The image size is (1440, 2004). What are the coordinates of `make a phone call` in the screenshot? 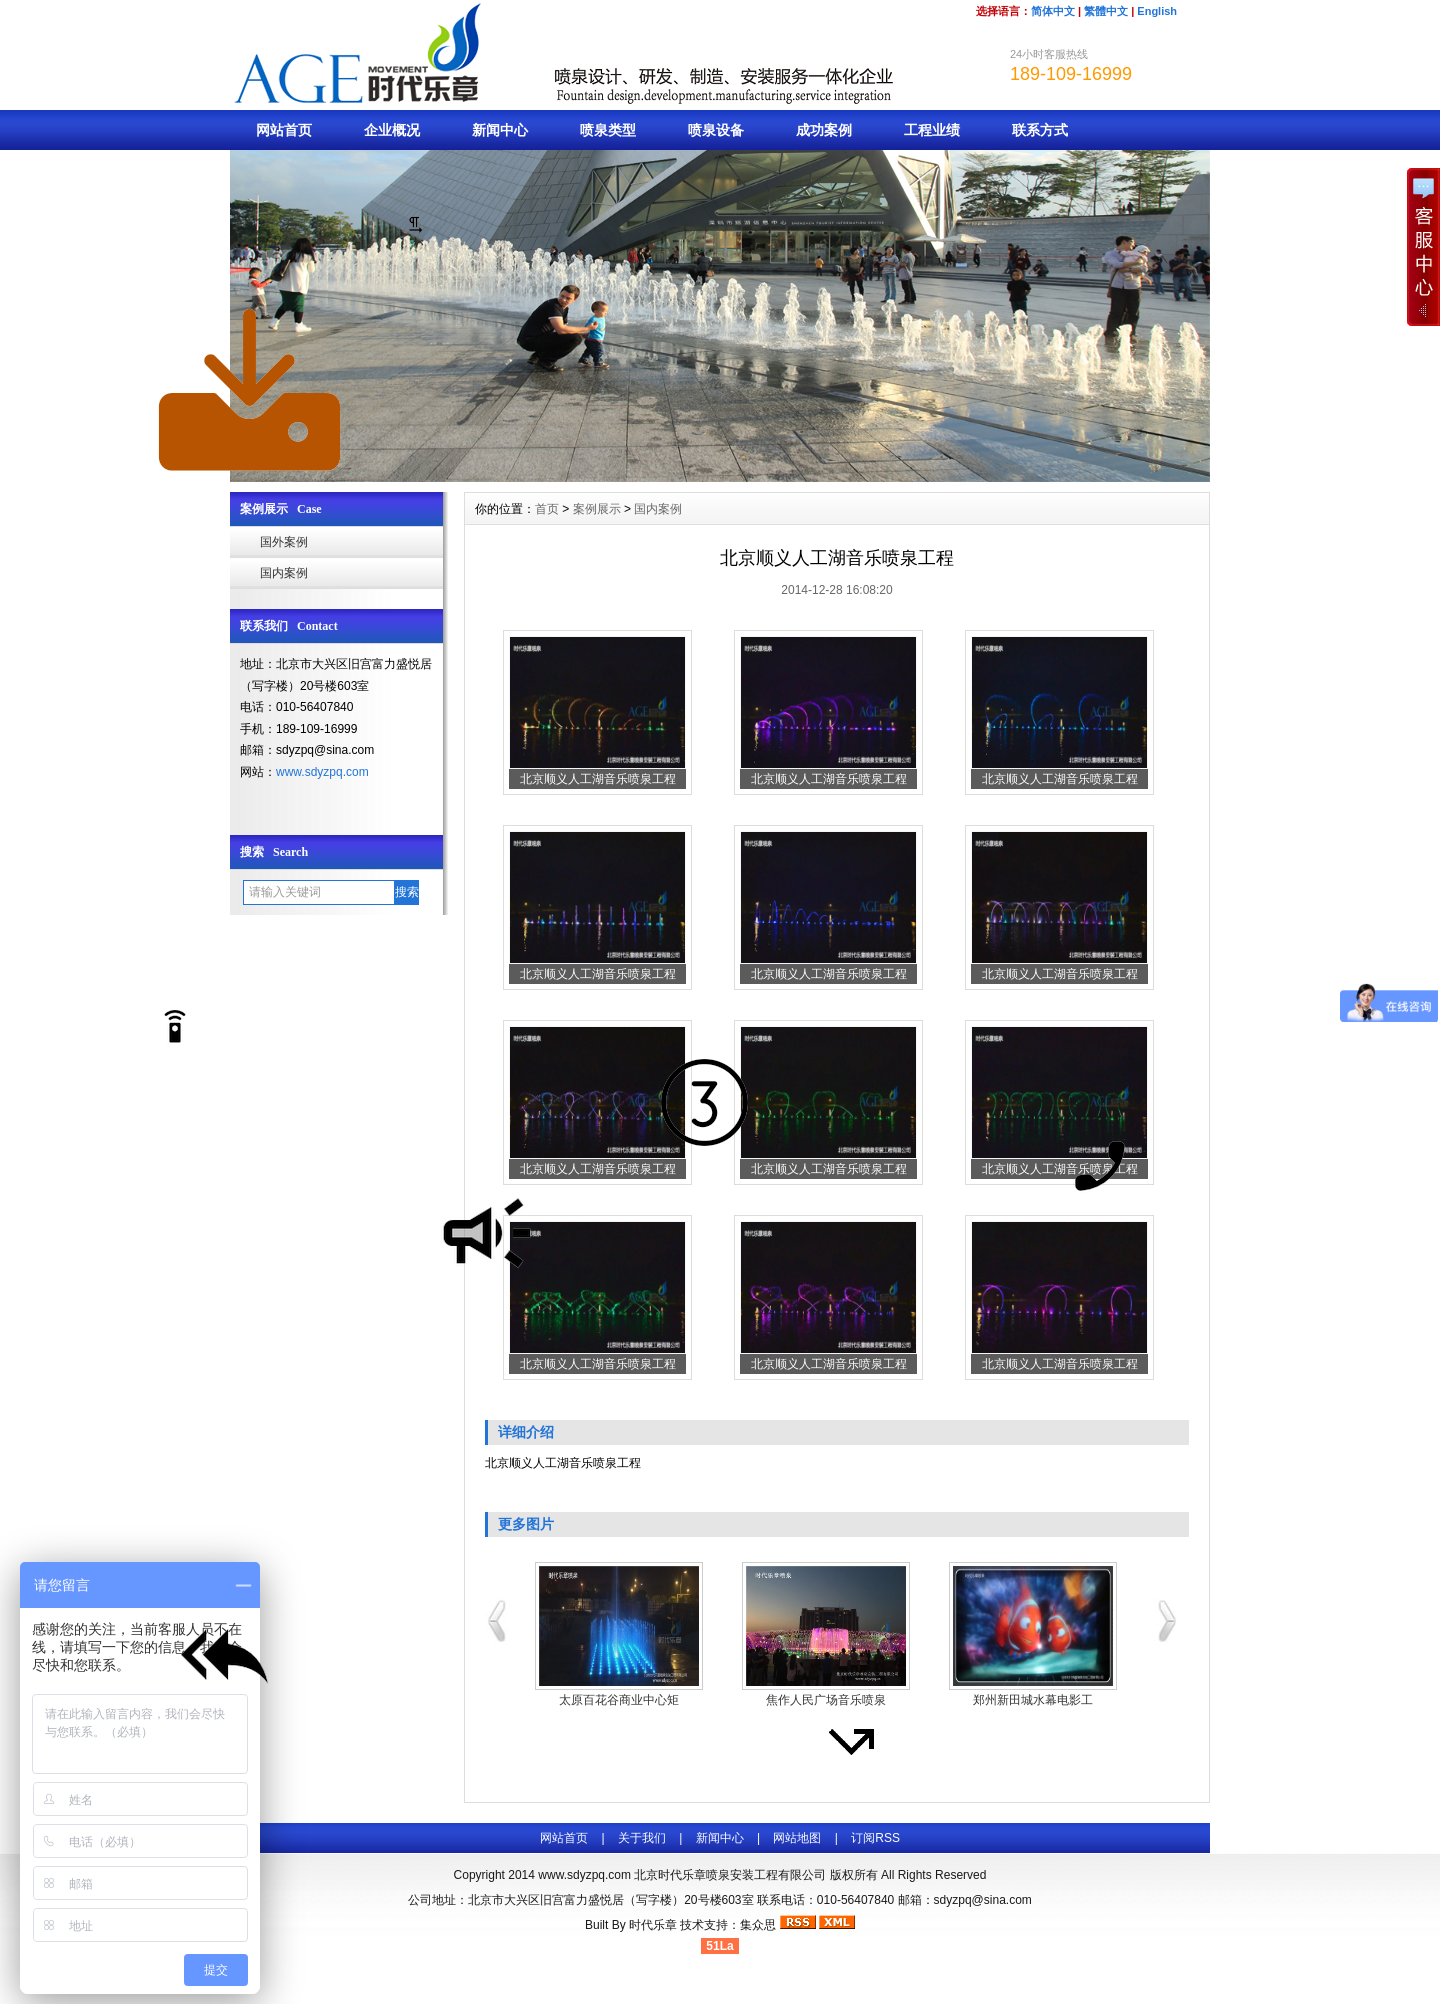 It's located at (1100, 1166).